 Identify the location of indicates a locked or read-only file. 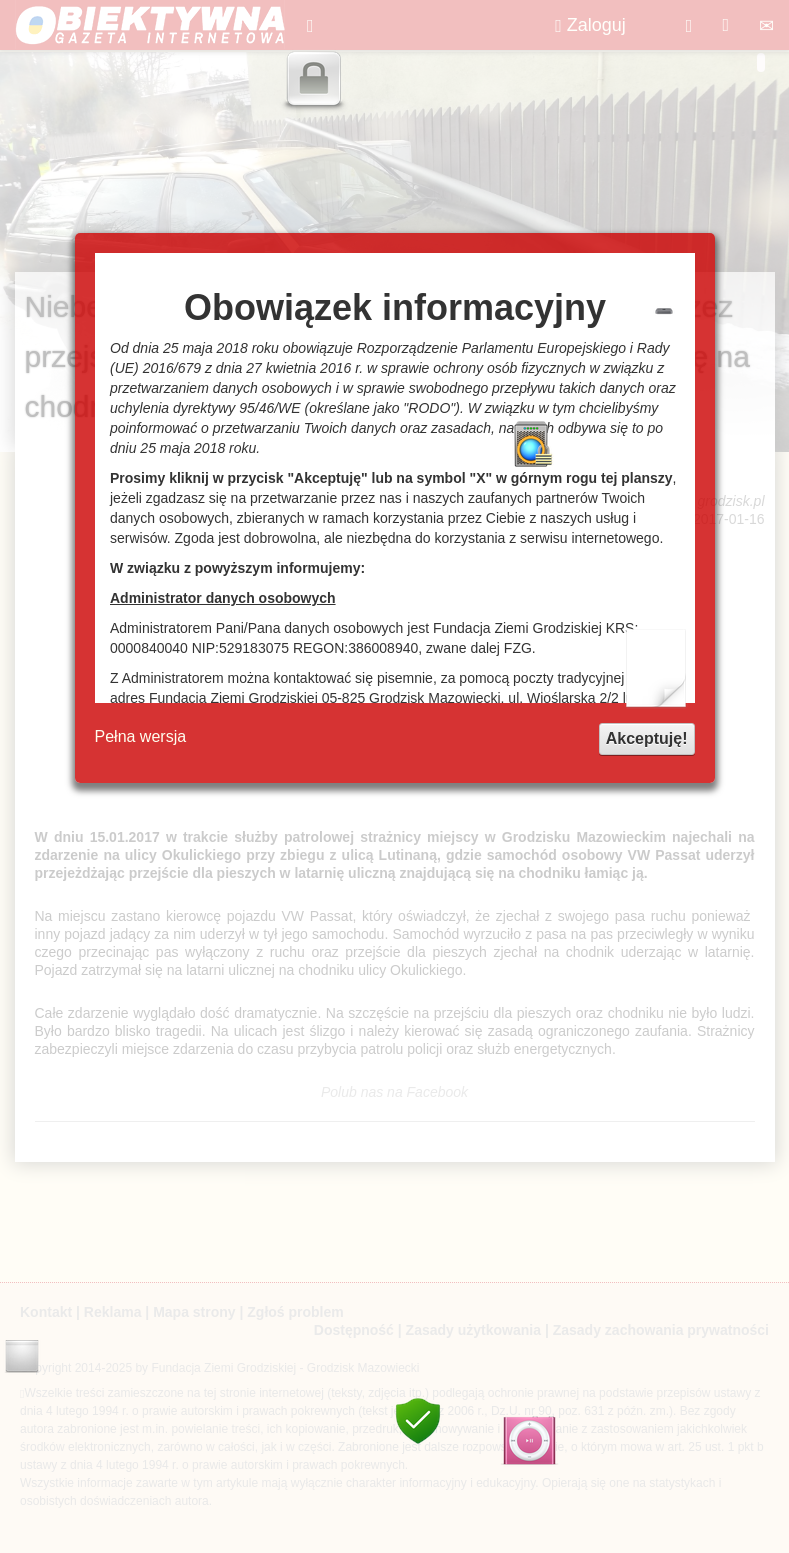
(314, 81).